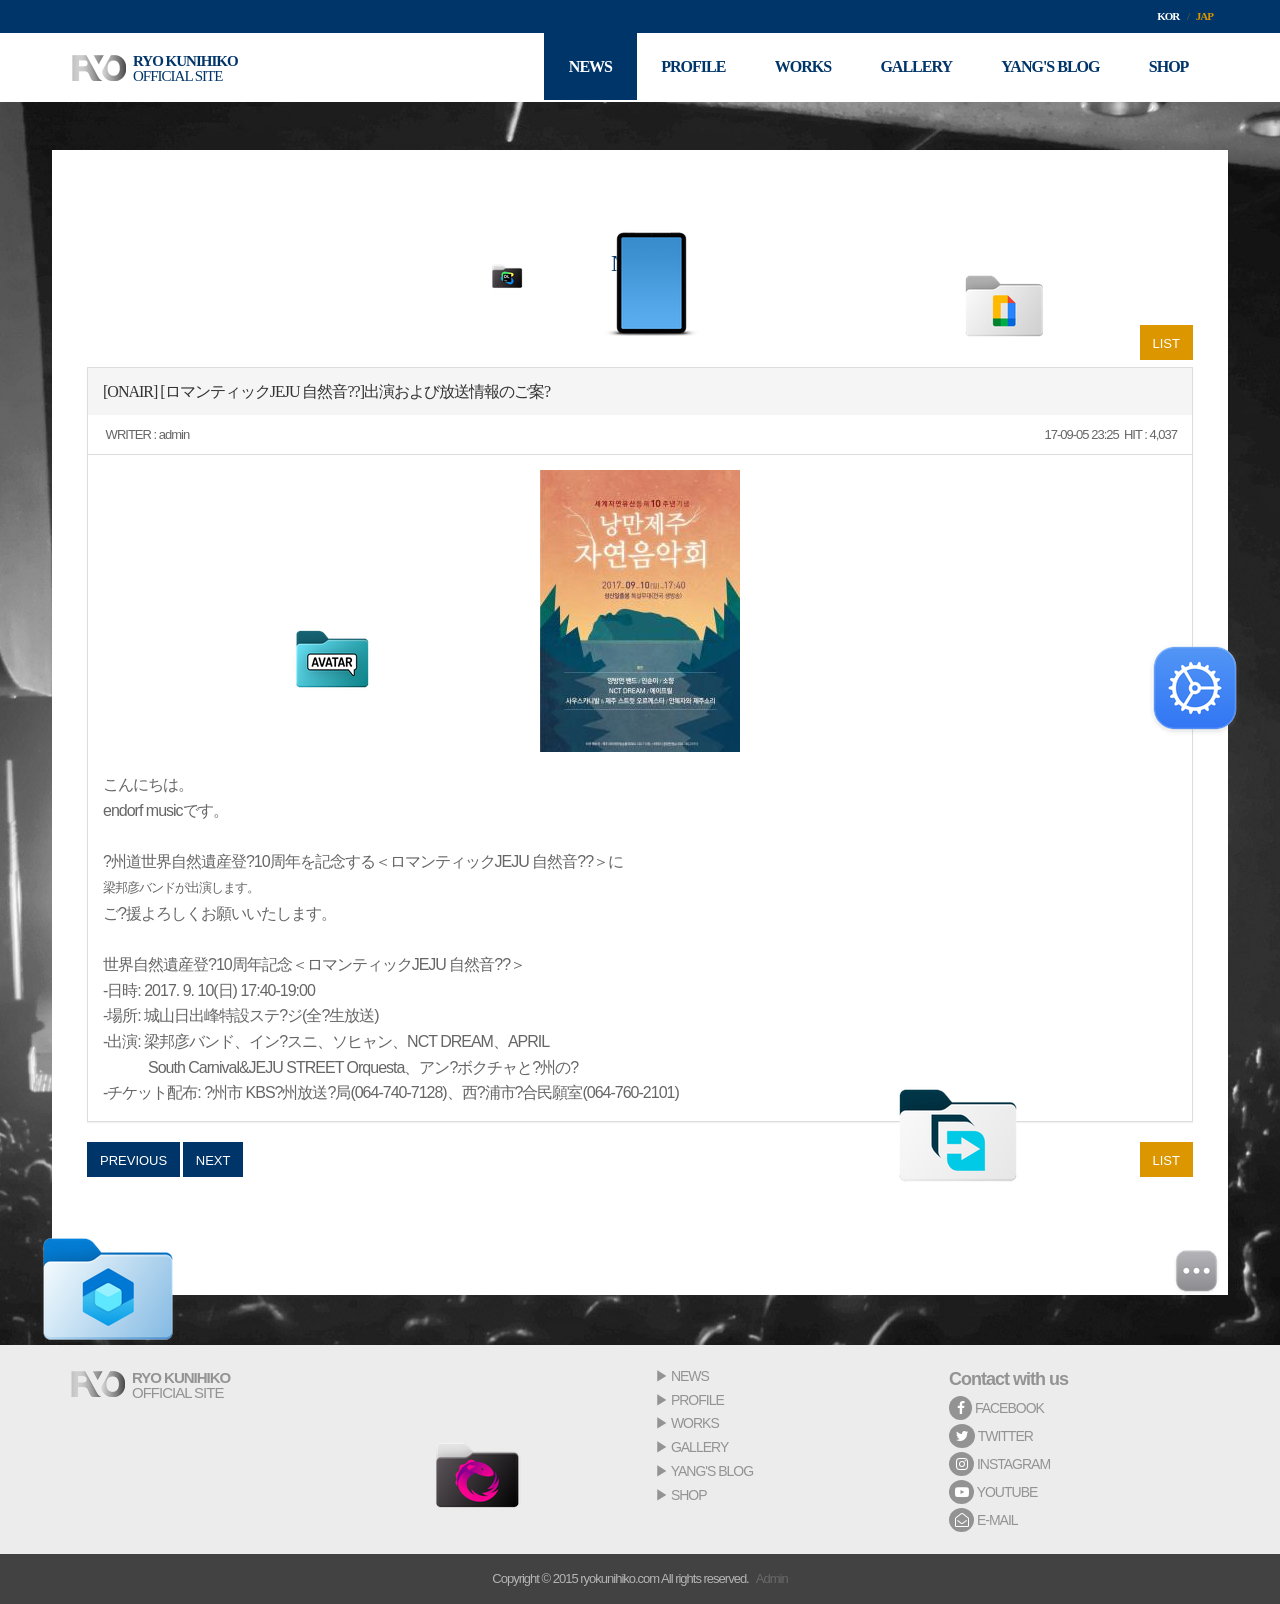  What do you see at coordinates (1196, 1271) in the screenshot?
I see `open additional menu options` at bounding box center [1196, 1271].